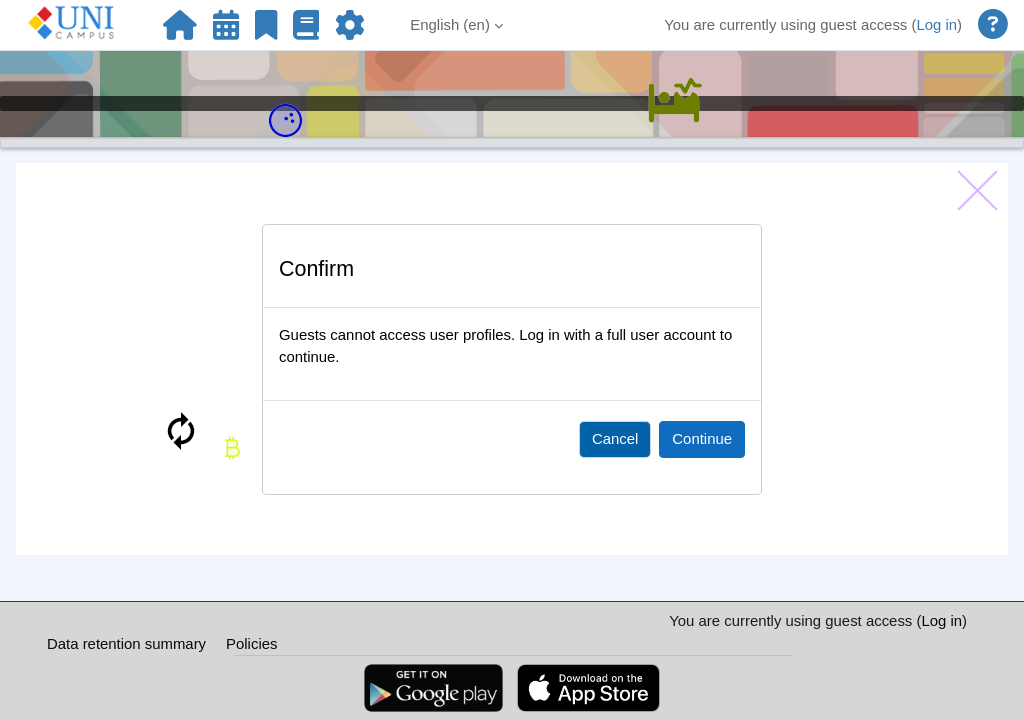 This screenshot has height=720, width=1024. I want to click on access bowling or sports games, so click(285, 120).